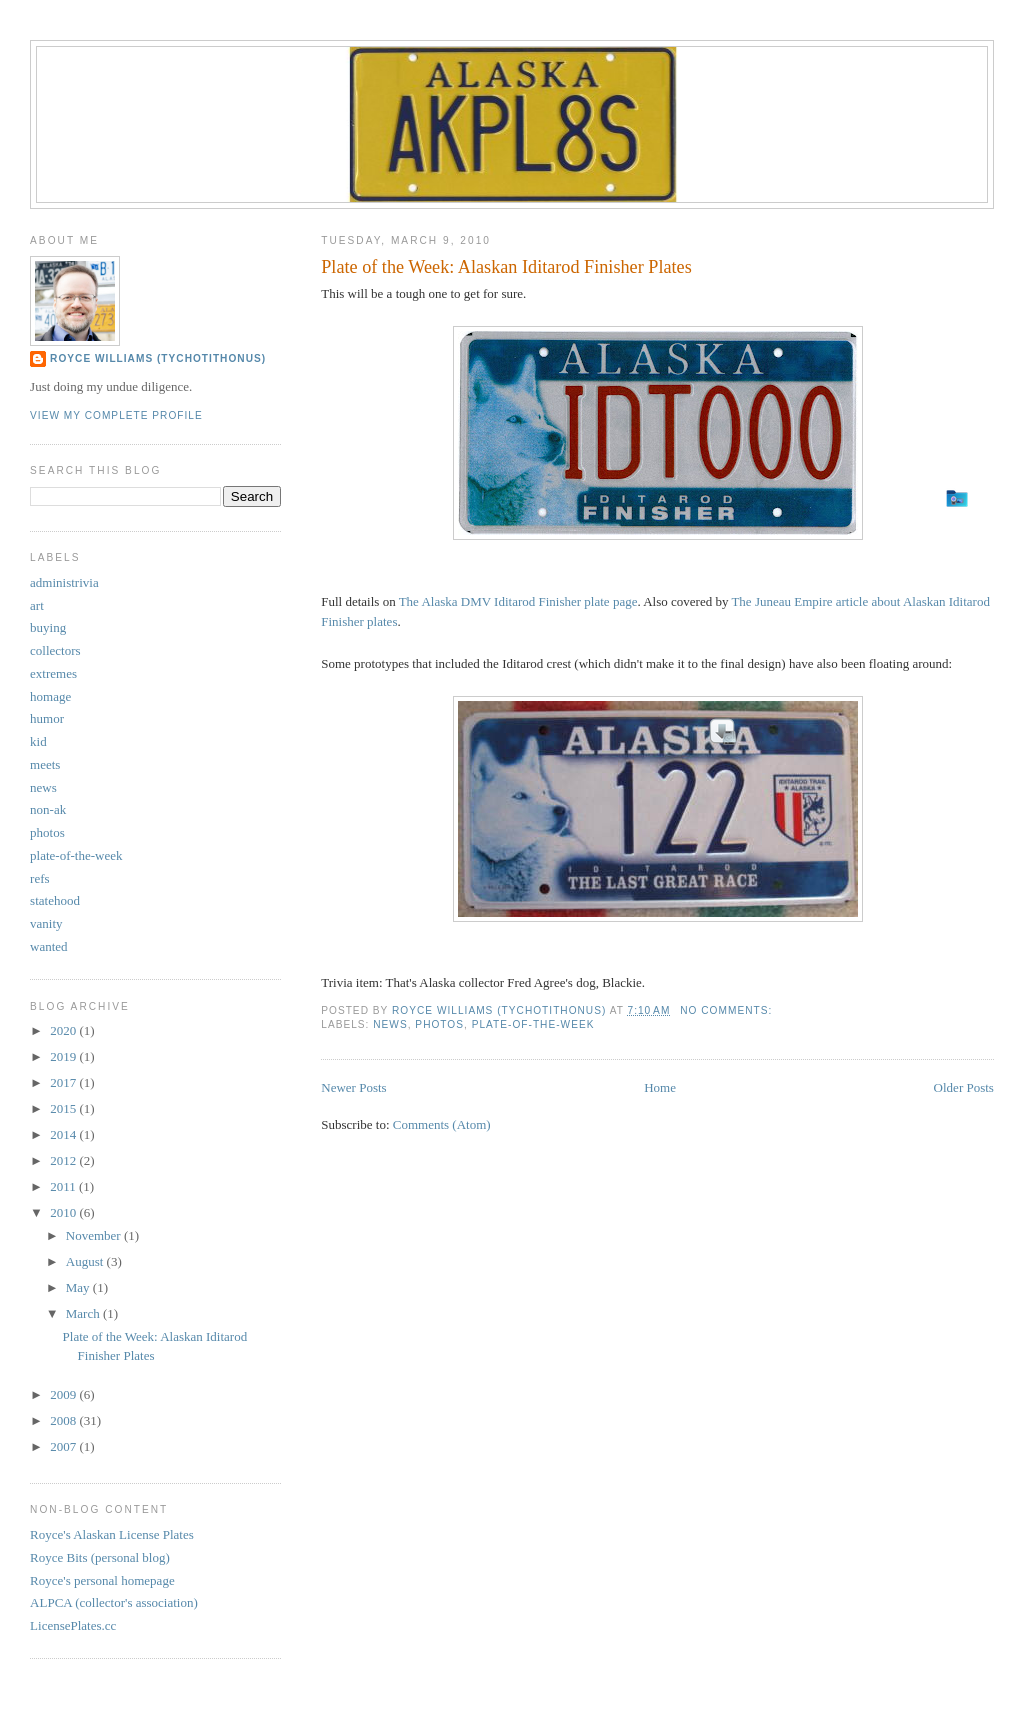  I want to click on install new software or applications, so click(722, 731).